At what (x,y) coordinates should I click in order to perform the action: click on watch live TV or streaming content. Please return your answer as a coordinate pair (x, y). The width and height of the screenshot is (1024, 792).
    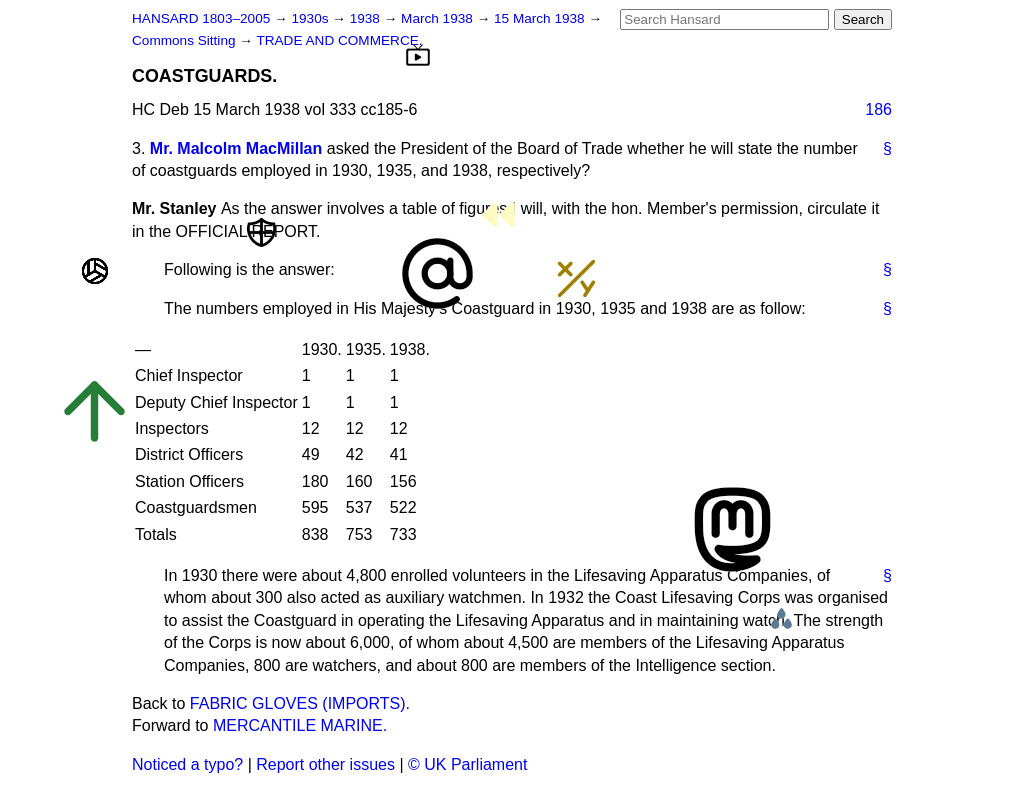
    Looking at the image, I should click on (418, 55).